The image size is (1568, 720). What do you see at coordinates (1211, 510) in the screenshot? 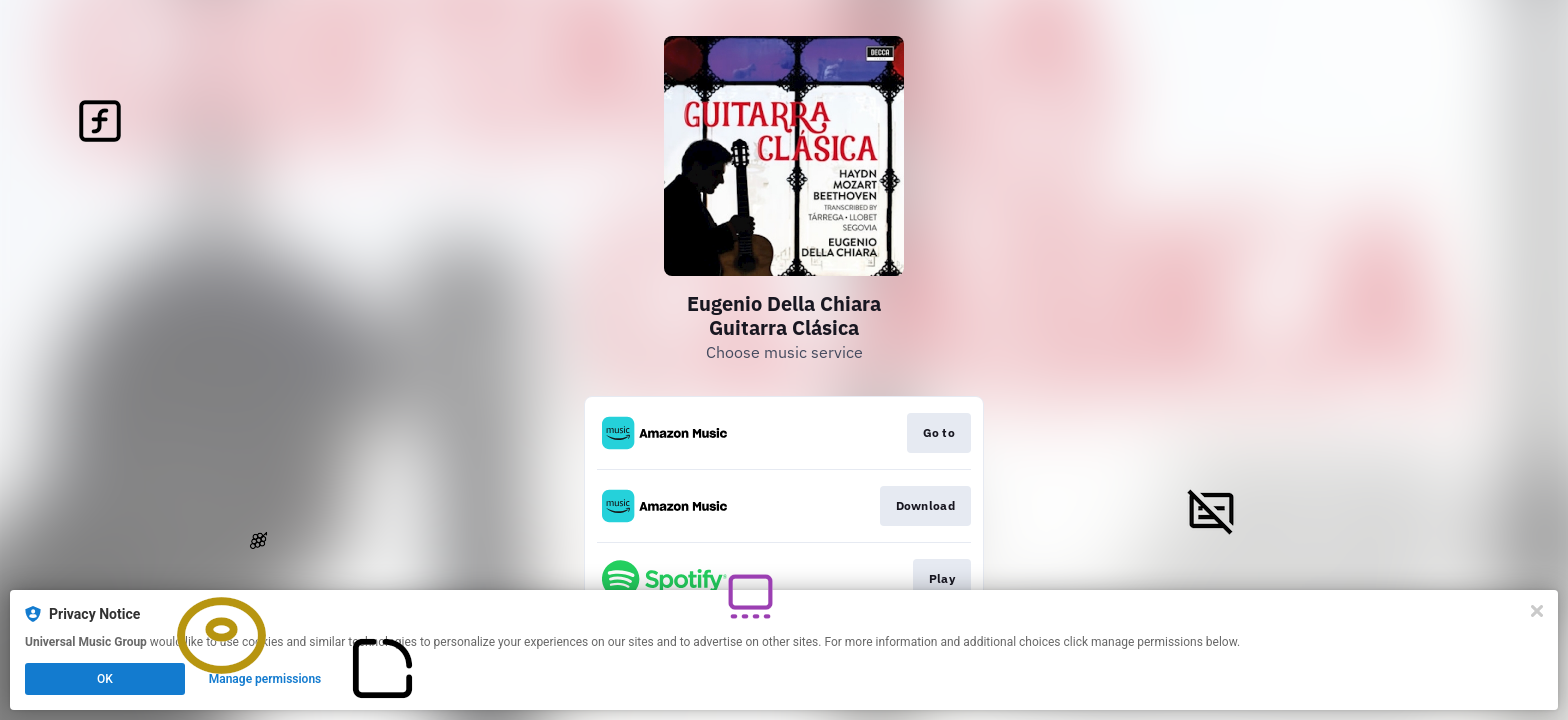
I see `turn off subtitles or closed captions` at bounding box center [1211, 510].